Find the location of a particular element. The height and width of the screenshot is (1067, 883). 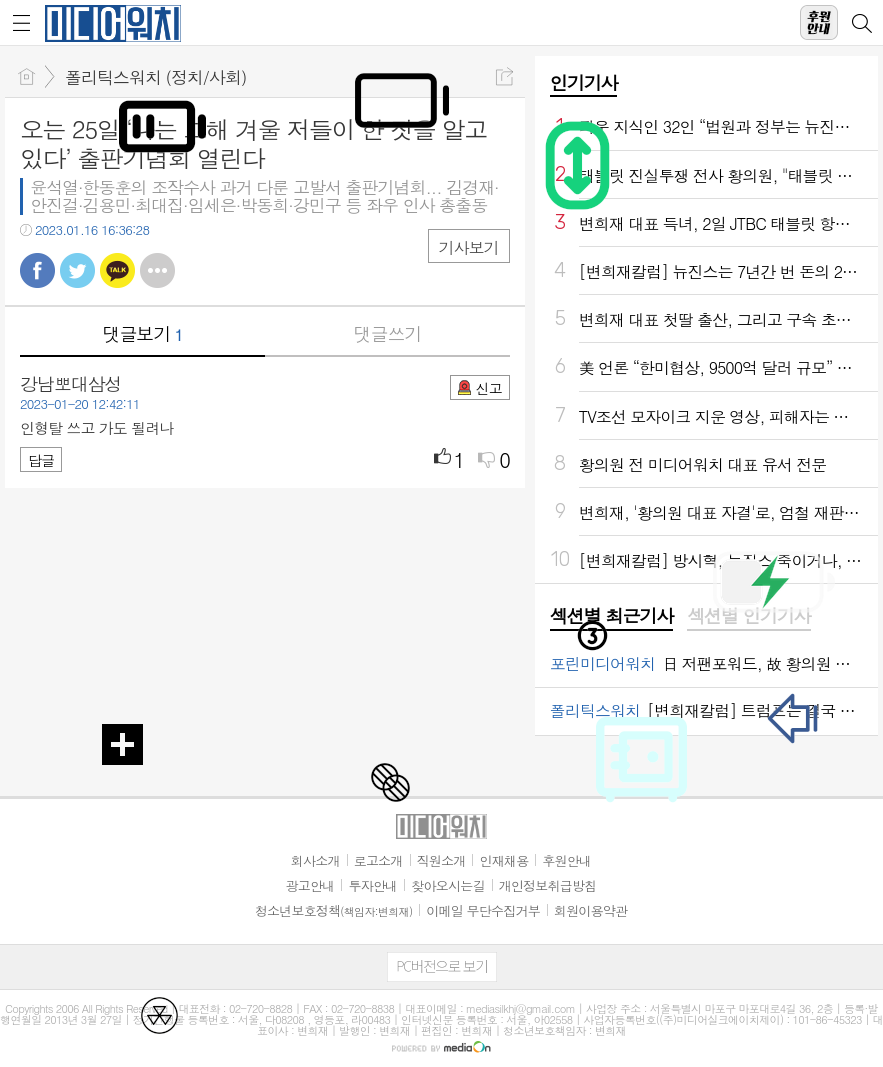

indicates medium battery level is located at coordinates (162, 126).